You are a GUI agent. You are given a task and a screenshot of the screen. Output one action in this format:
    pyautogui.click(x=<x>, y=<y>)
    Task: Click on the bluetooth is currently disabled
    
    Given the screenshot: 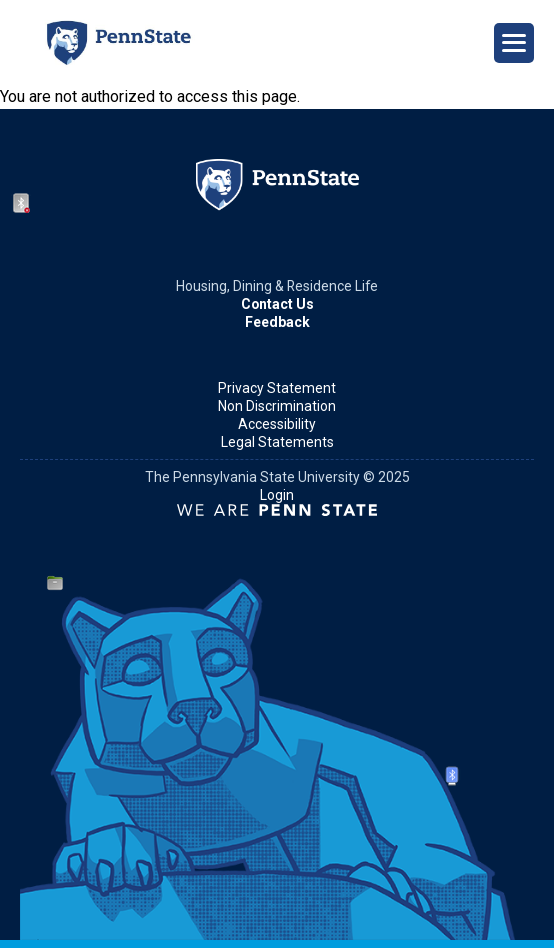 What is the action you would take?
    pyautogui.click(x=21, y=203)
    